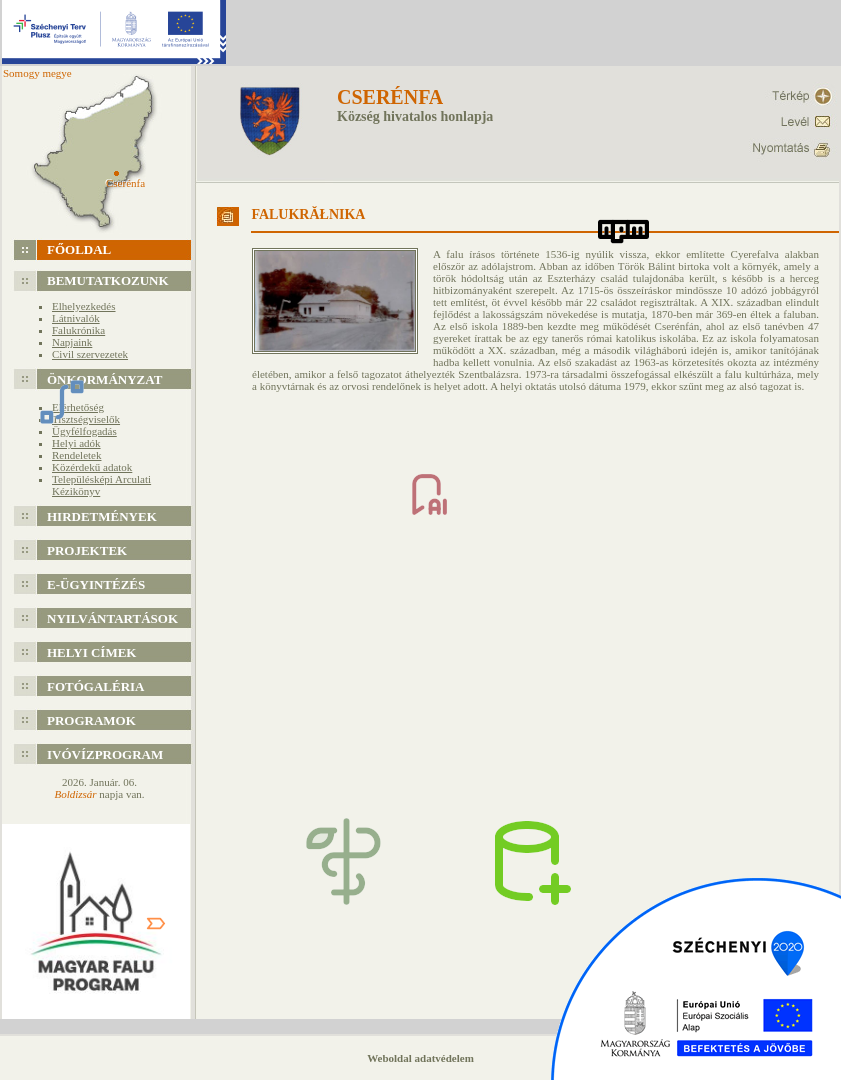 This screenshot has height=1080, width=841. I want to click on access health or medical services, so click(346, 861).